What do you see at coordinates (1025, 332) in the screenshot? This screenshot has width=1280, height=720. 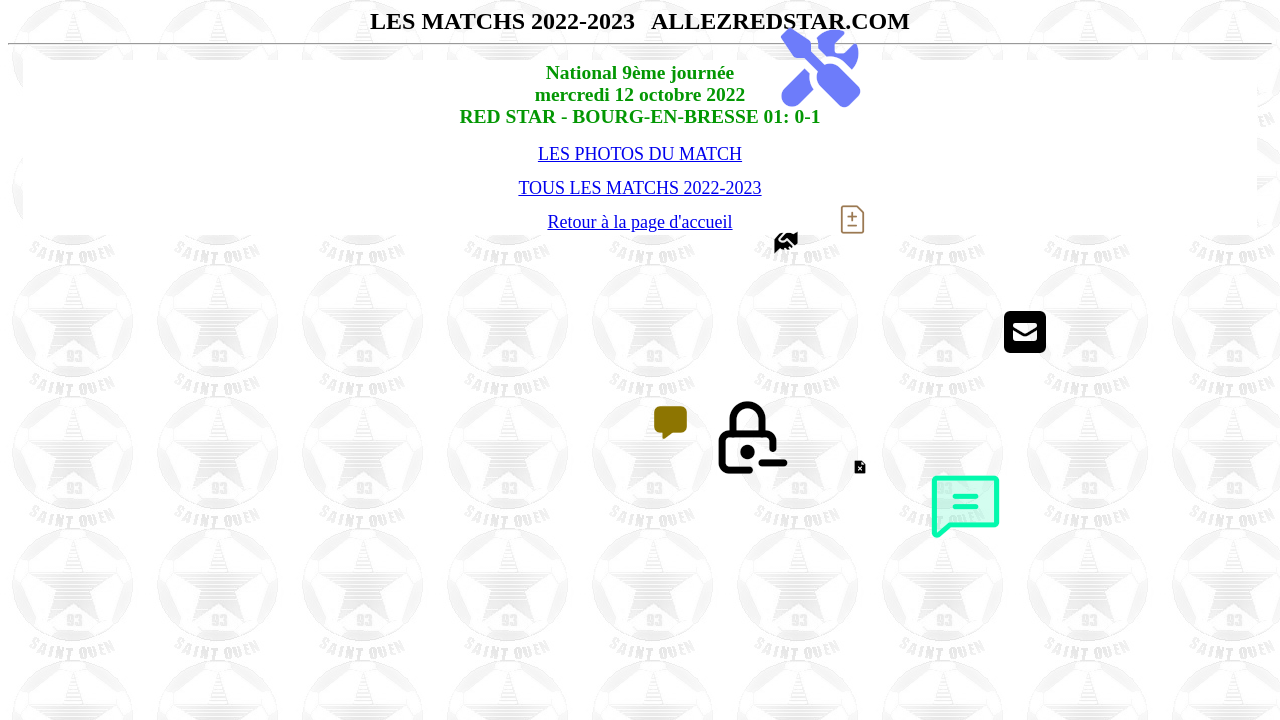 I see `open your email inbox` at bounding box center [1025, 332].